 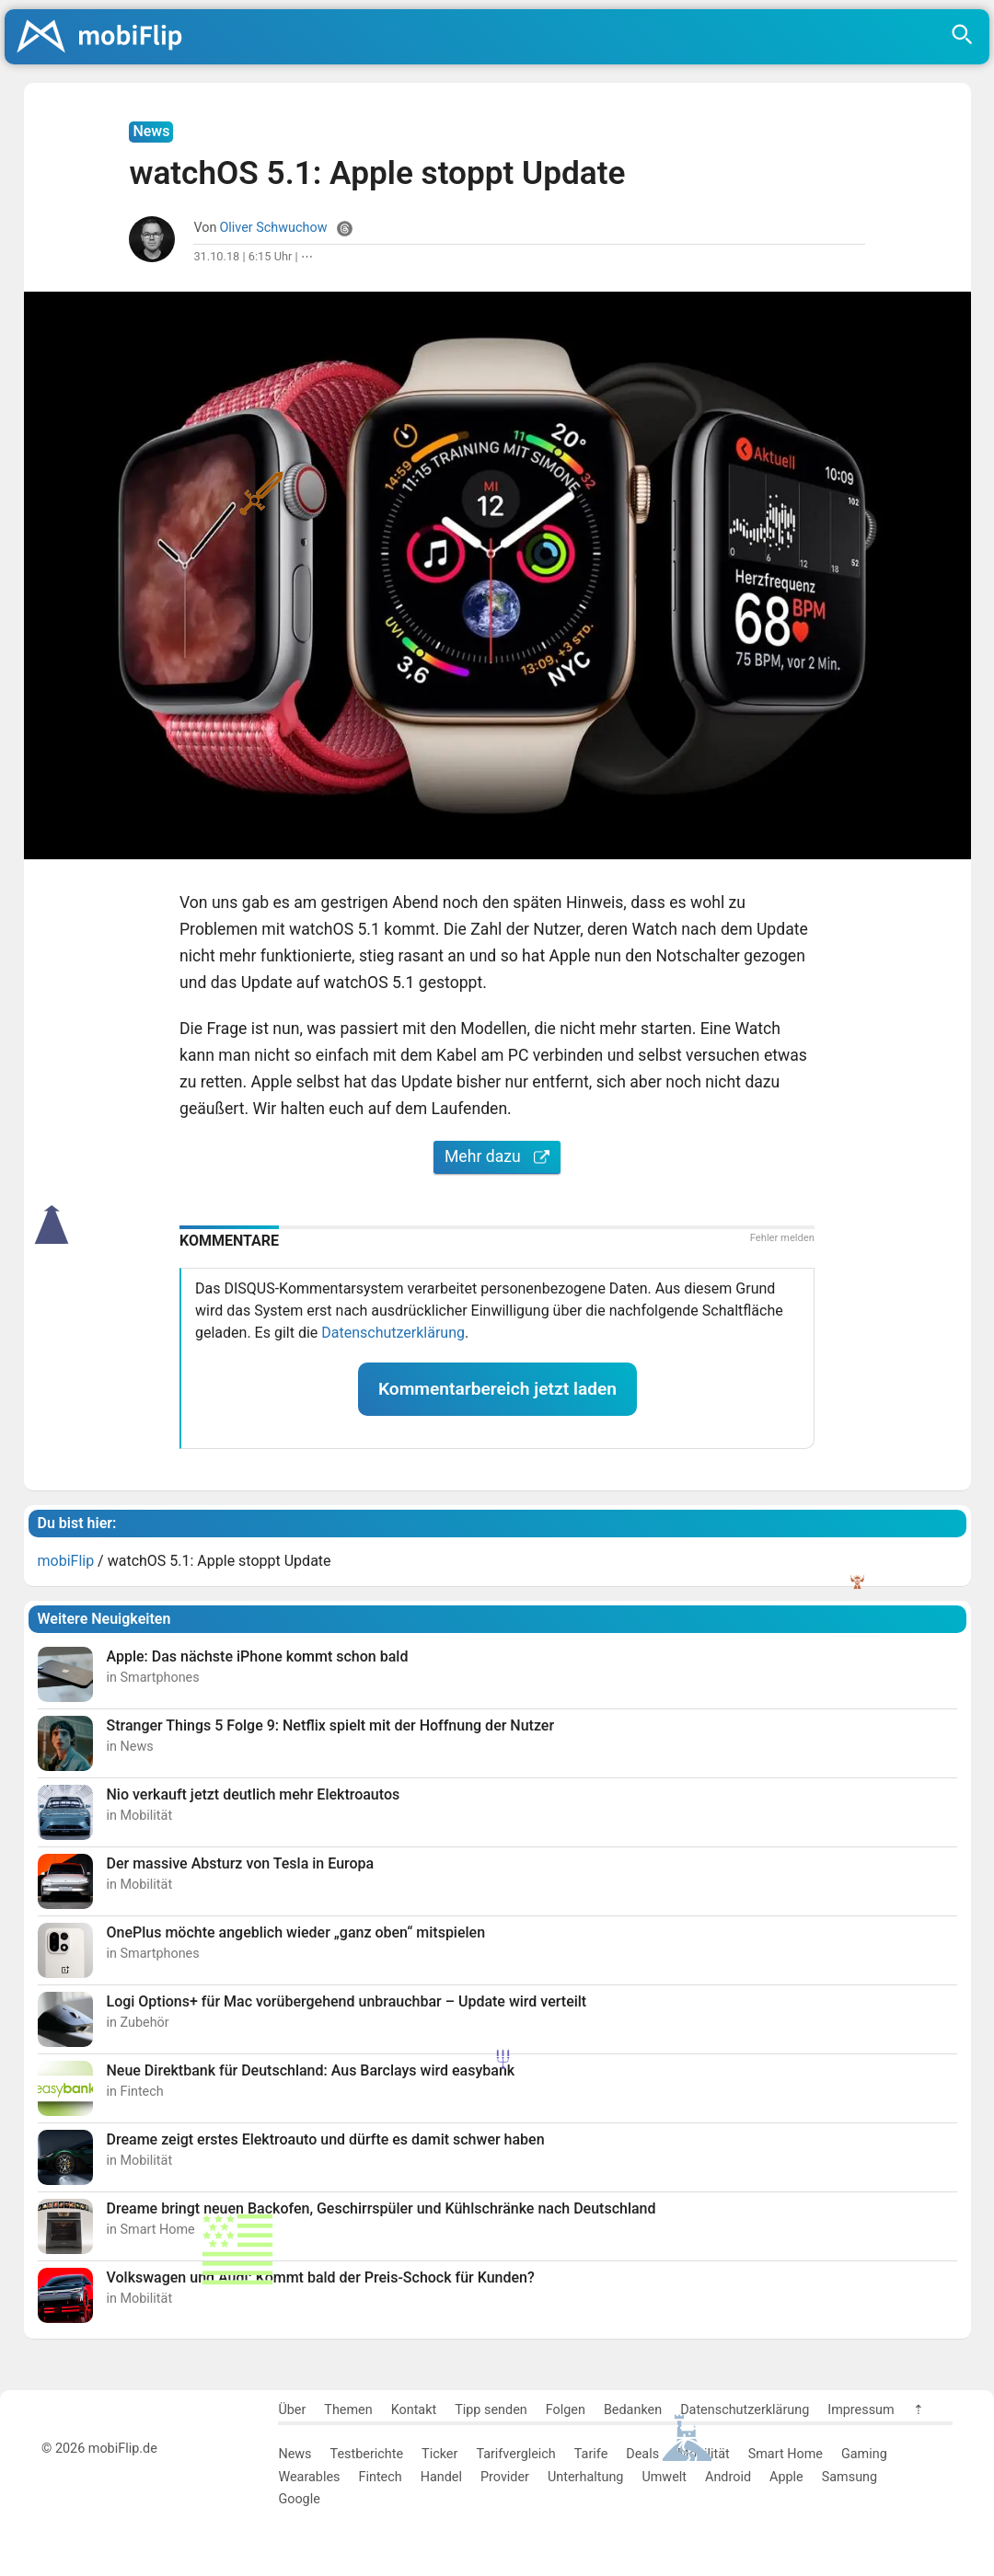 I want to click on select sun priest character class, so click(x=857, y=1581).